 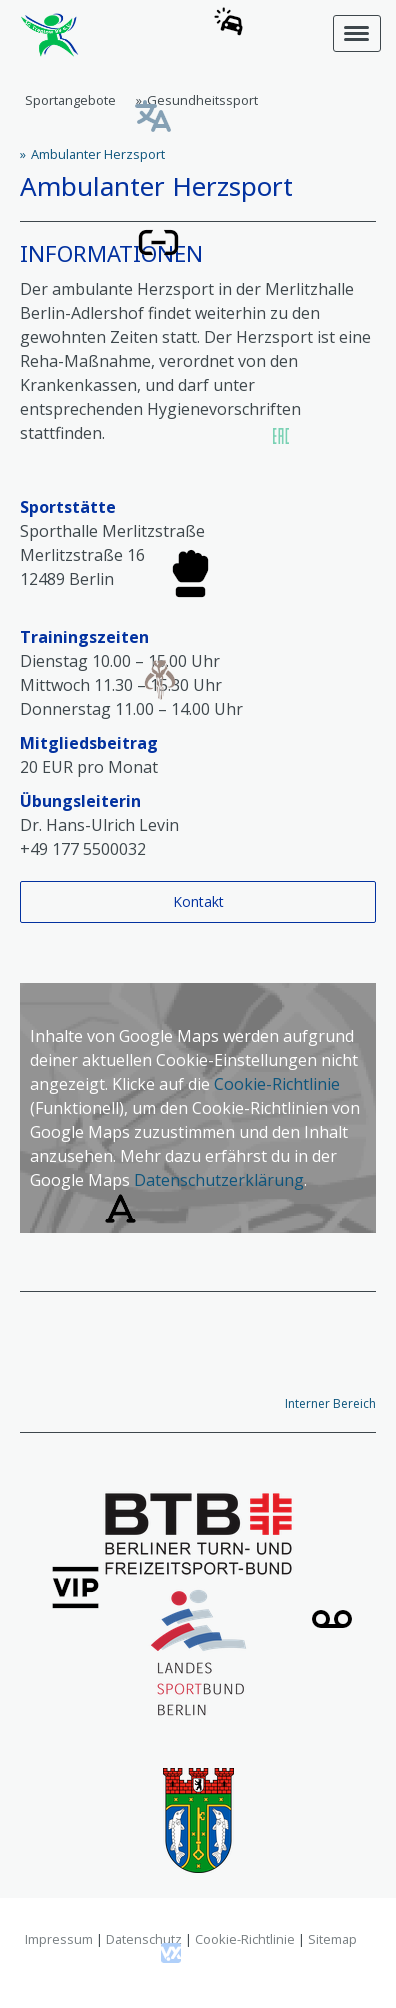 I want to click on eclipse vert.x framework logo, so click(x=171, y=1953).